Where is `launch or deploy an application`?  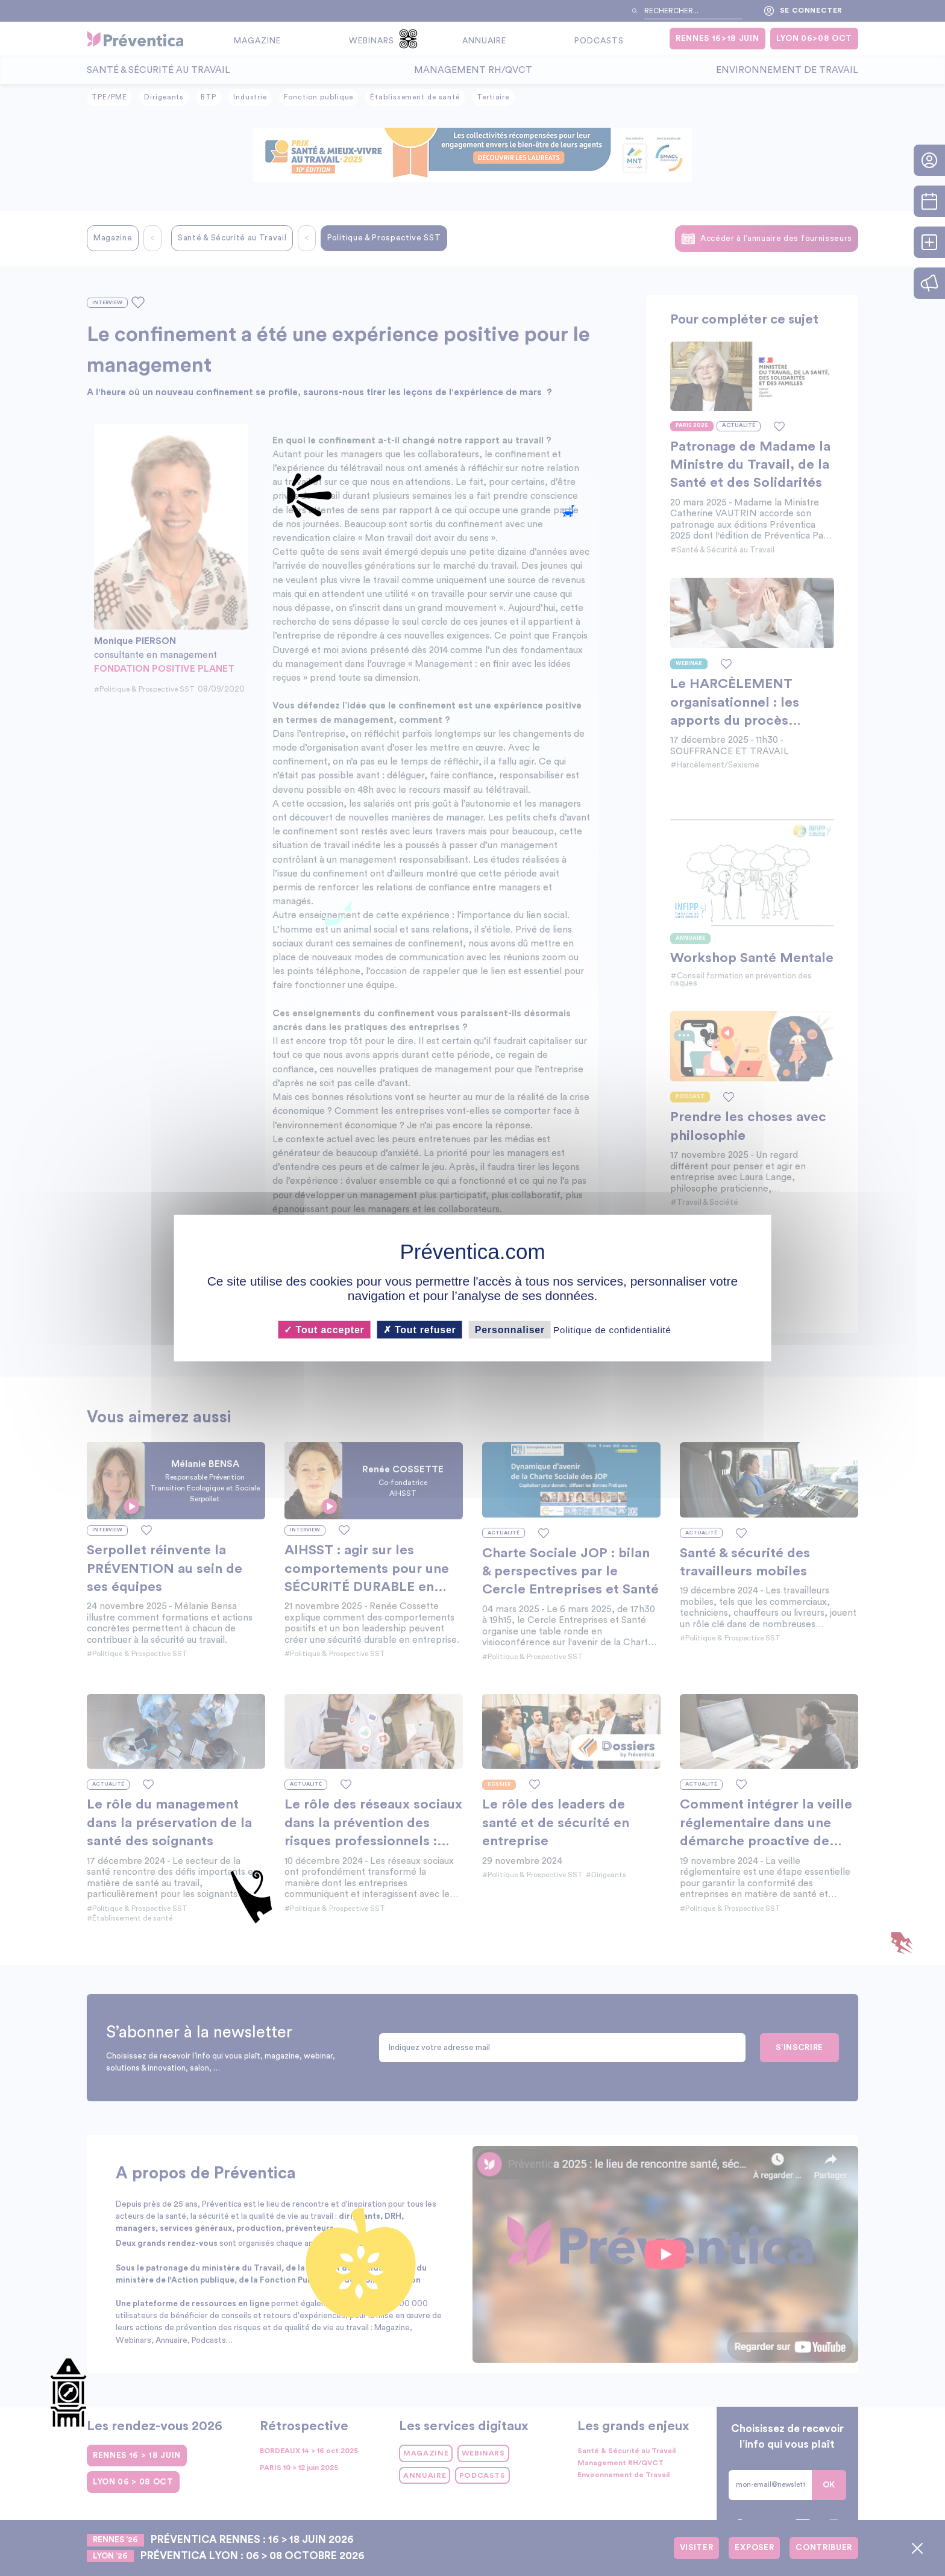 launch or deploy an application is located at coordinates (338, 912).